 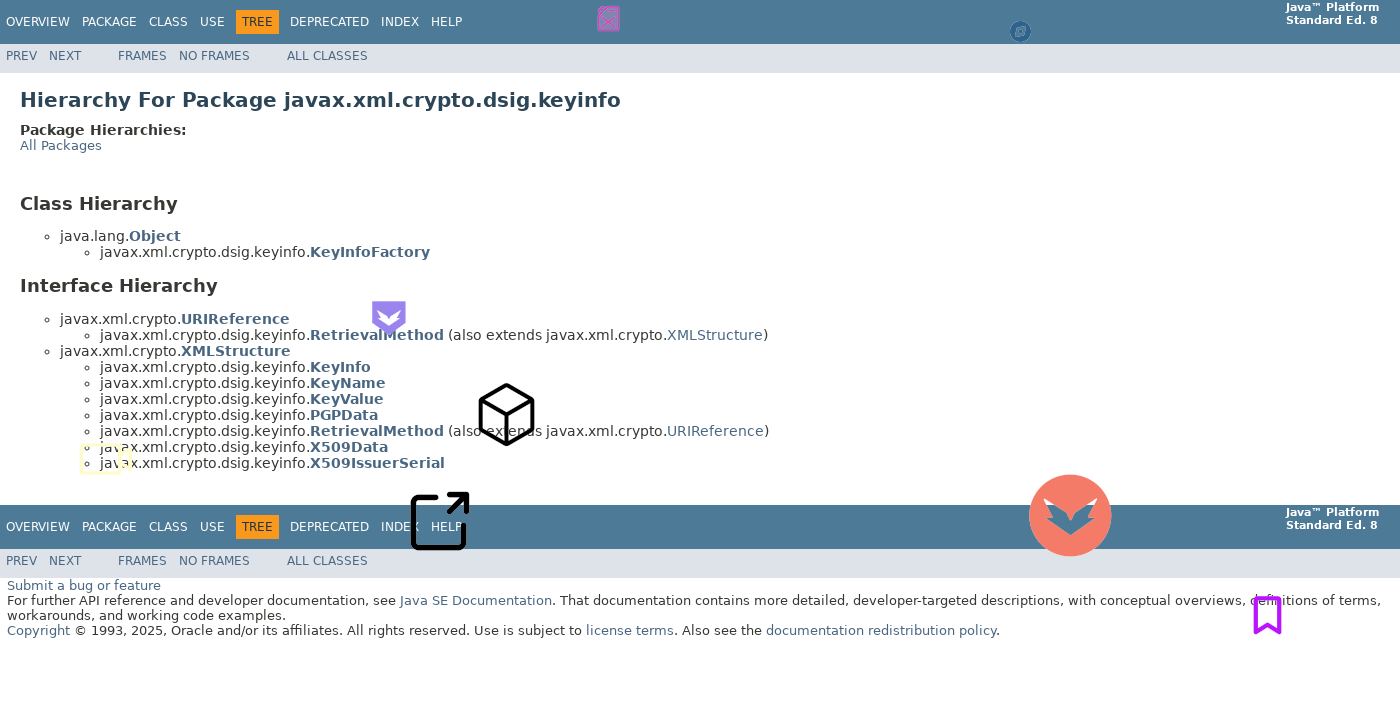 I want to click on indicates membership in discord's hypesquad brilliance house, so click(x=1070, y=515).